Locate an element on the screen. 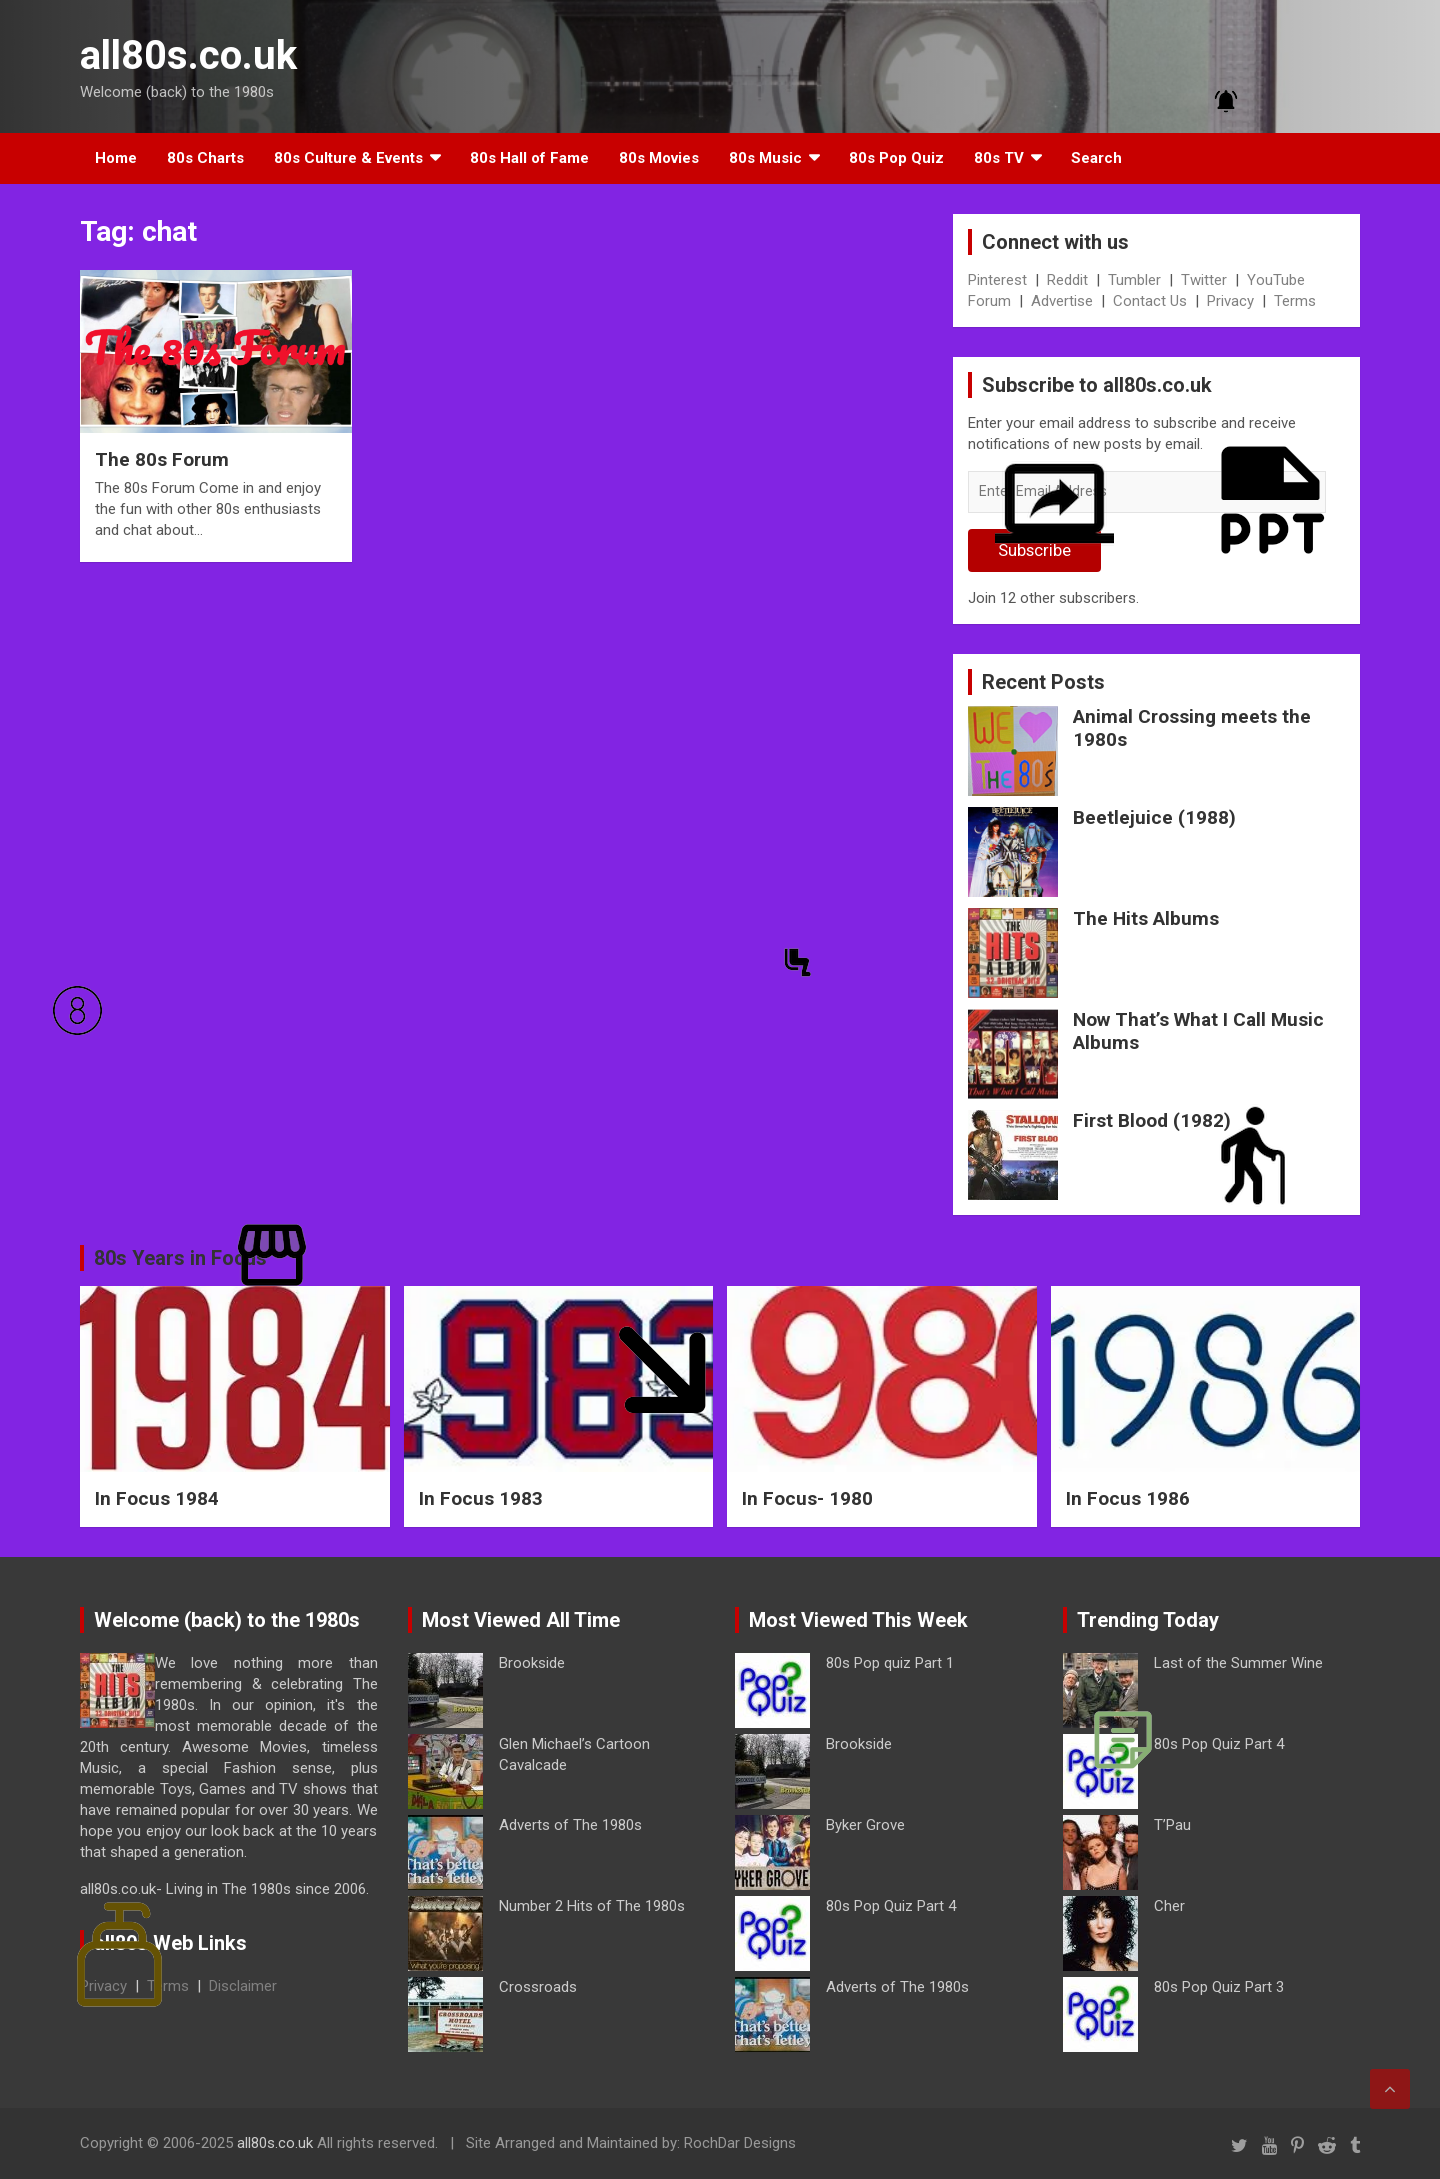 The width and height of the screenshot is (1440, 2179). accessibility options for elderly users is located at coordinates (1248, 1154).